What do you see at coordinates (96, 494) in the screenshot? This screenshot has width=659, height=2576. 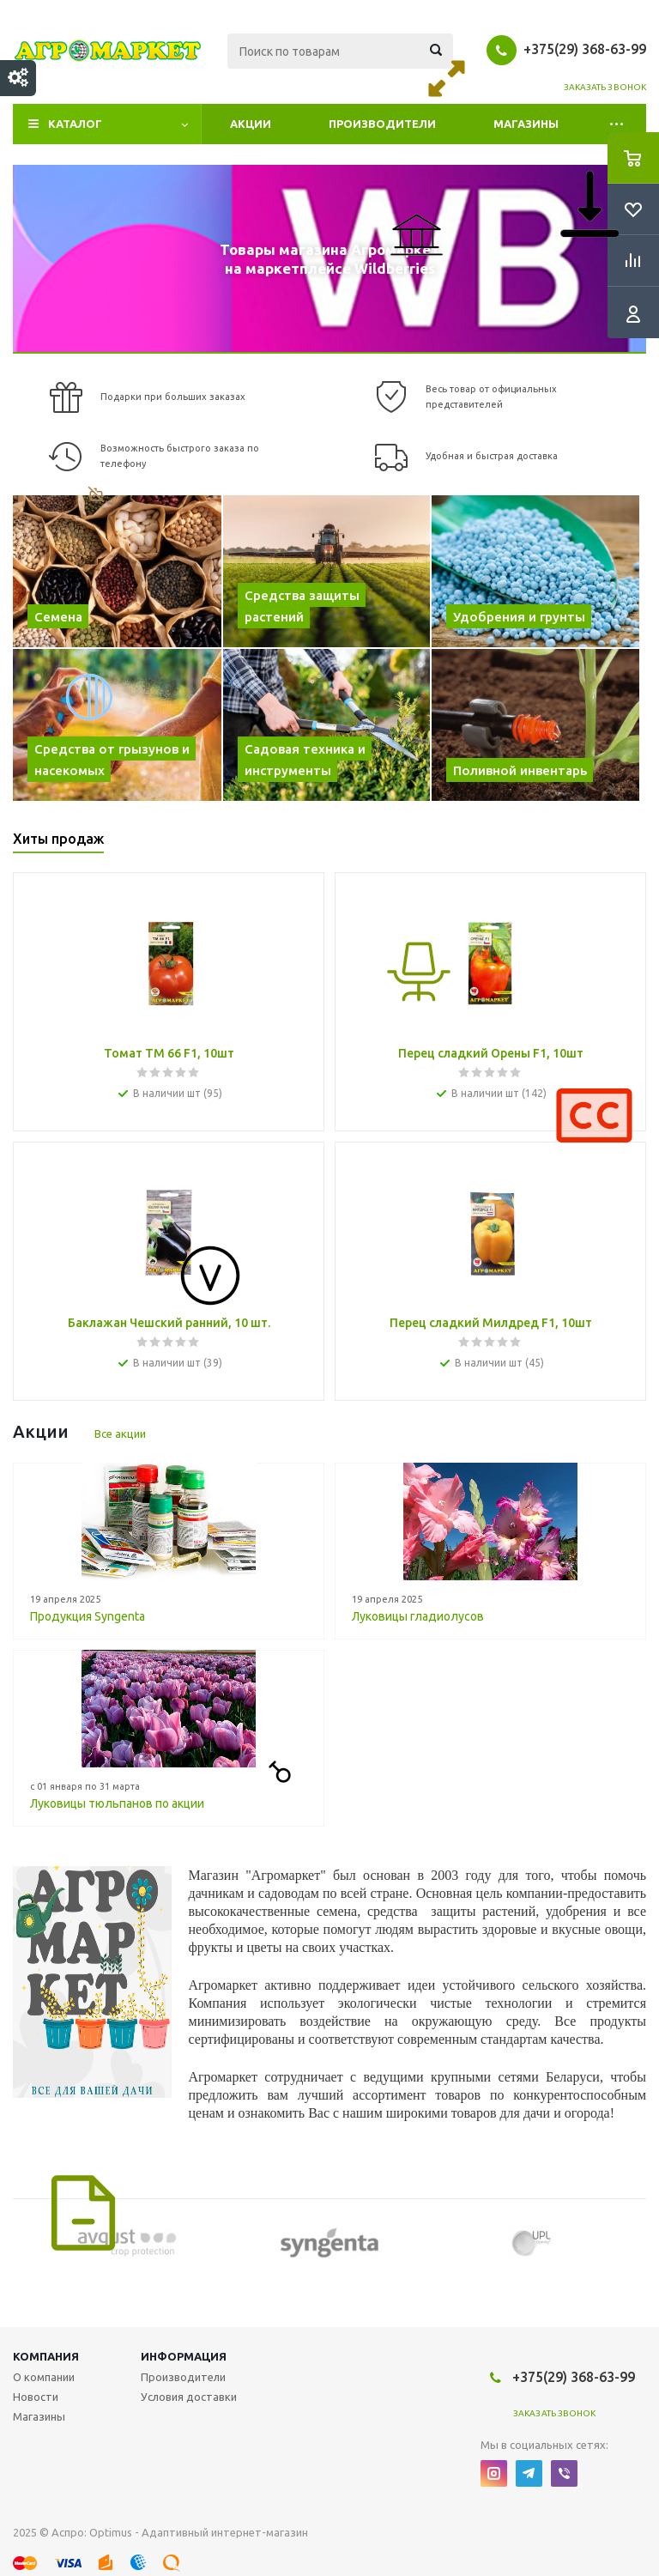 I see `disable bot or AI assistant` at bounding box center [96, 494].